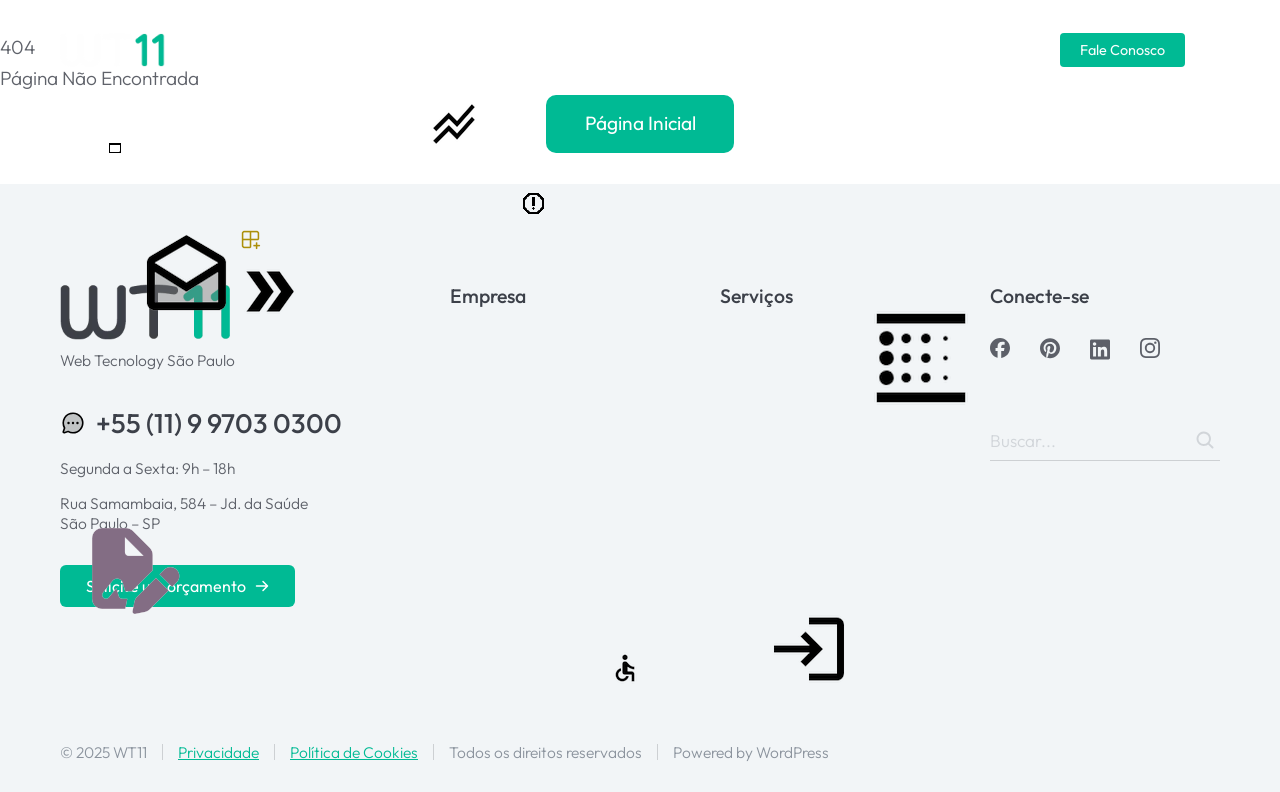 The height and width of the screenshot is (792, 1280). I want to click on indicates an email error or delivery failure, so click(533, 203).